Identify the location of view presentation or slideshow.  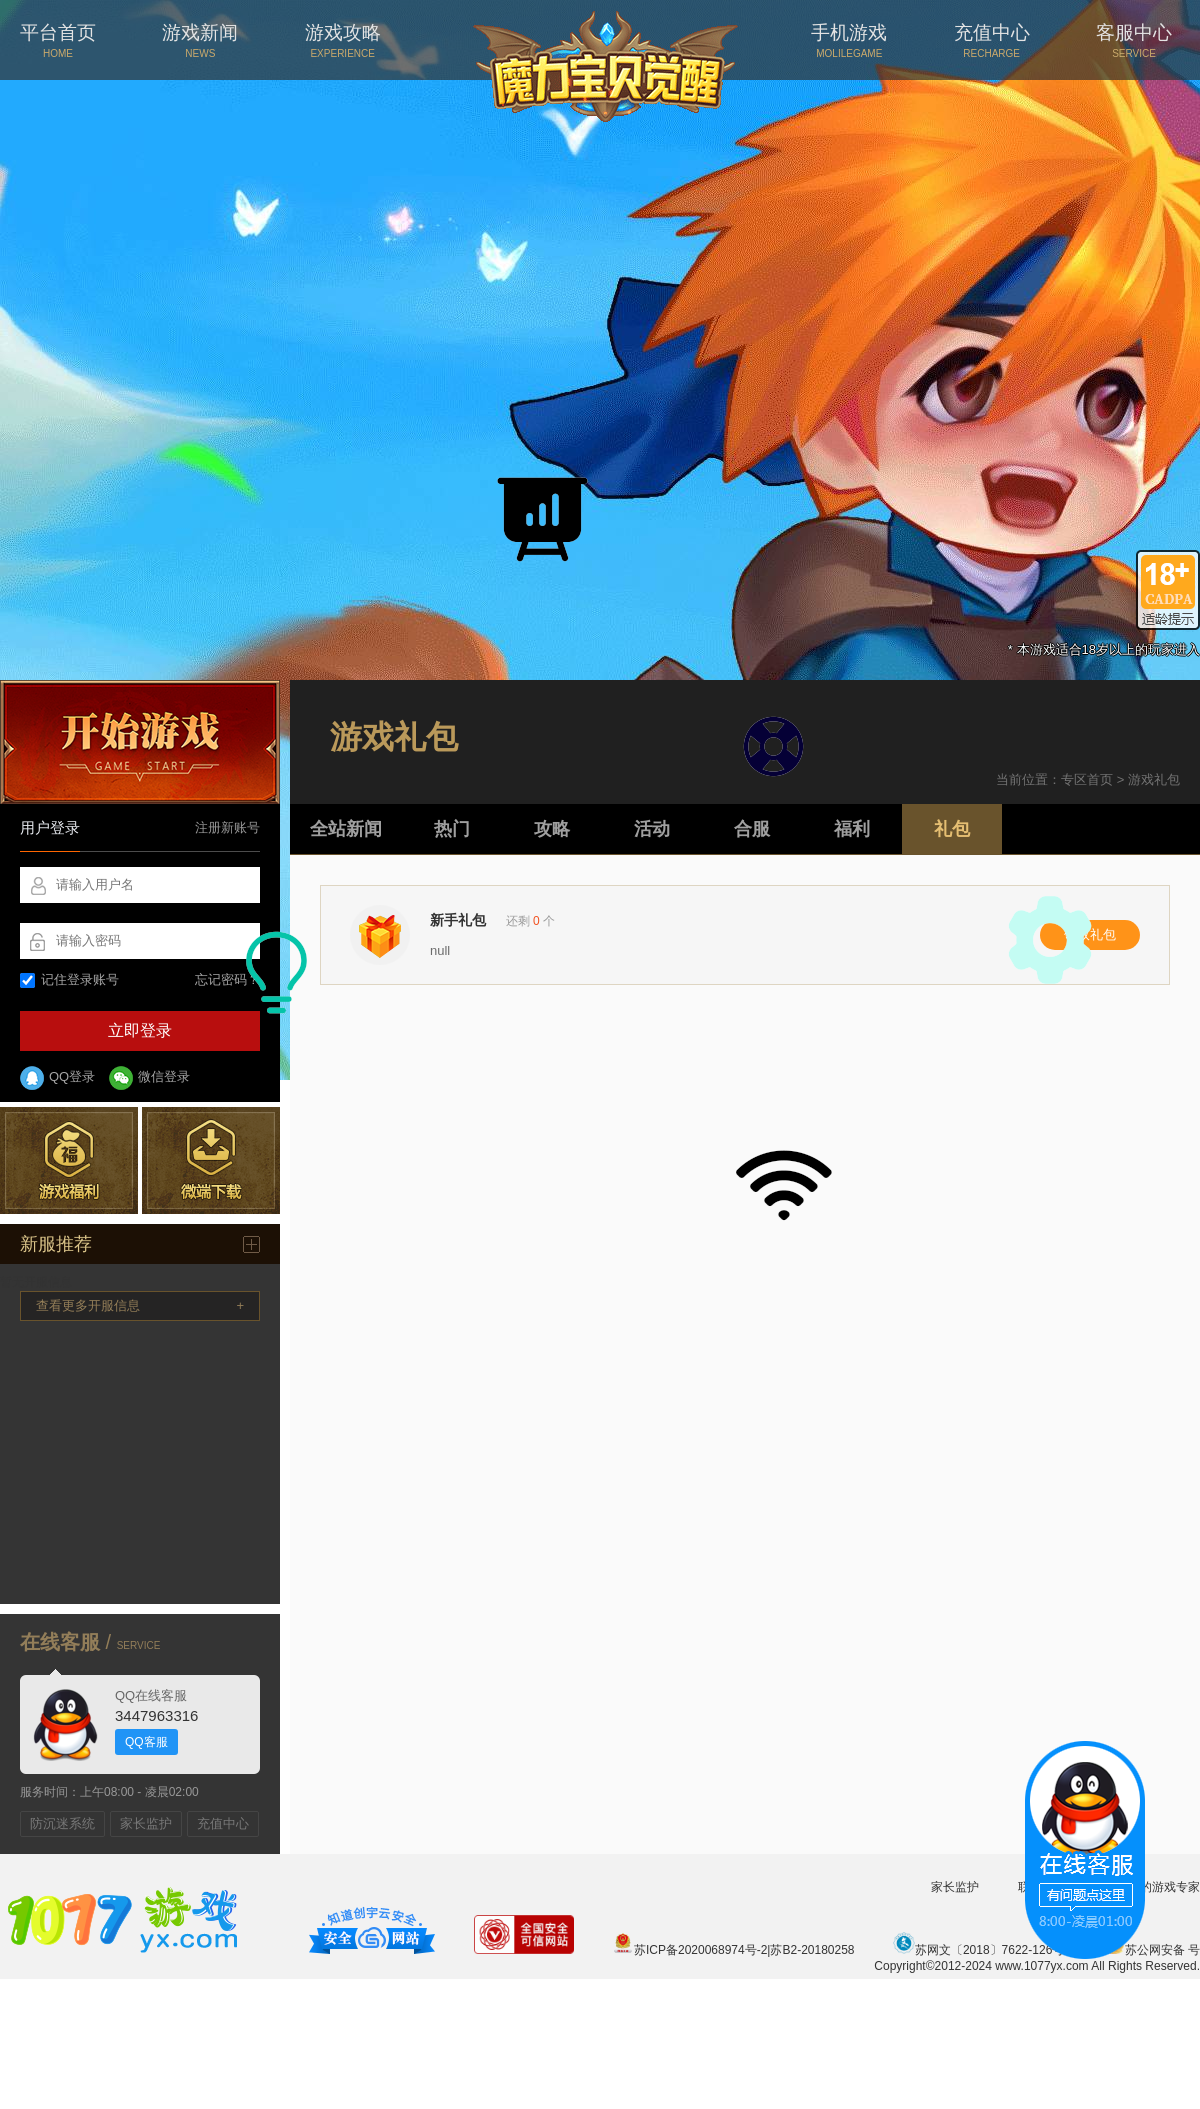
(542, 519).